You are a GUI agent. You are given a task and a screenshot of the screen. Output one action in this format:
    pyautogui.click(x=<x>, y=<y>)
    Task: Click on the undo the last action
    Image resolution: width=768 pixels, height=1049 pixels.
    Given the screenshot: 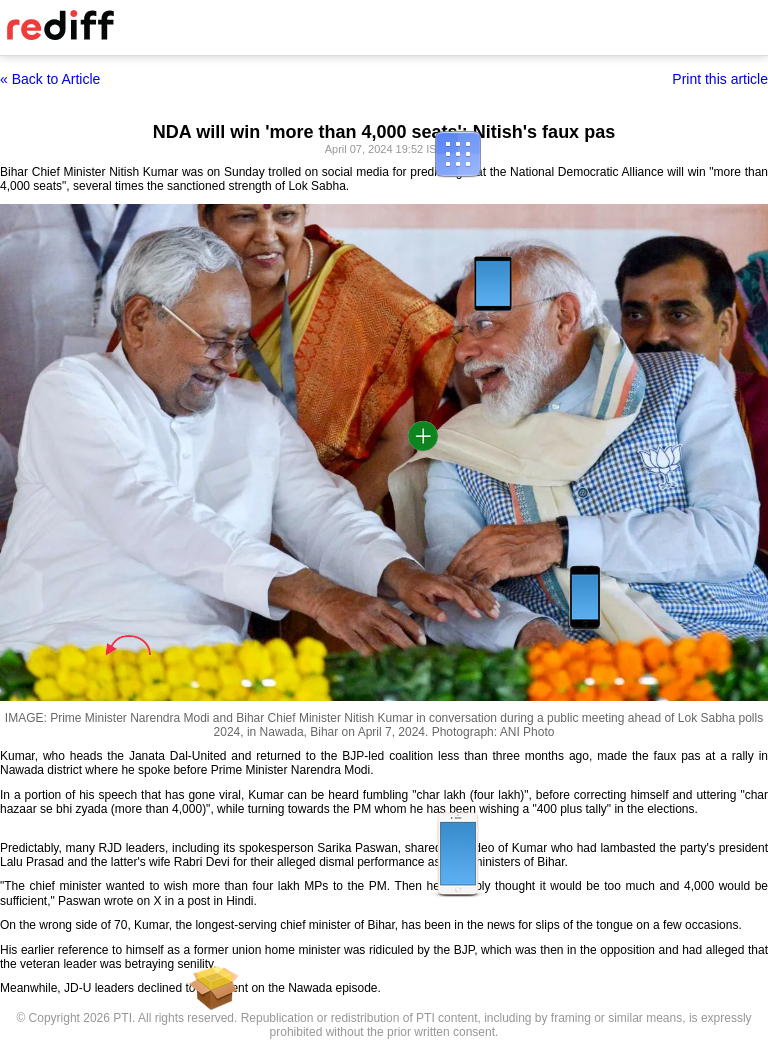 What is the action you would take?
    pyautogui.click(x=128, y=645)
    